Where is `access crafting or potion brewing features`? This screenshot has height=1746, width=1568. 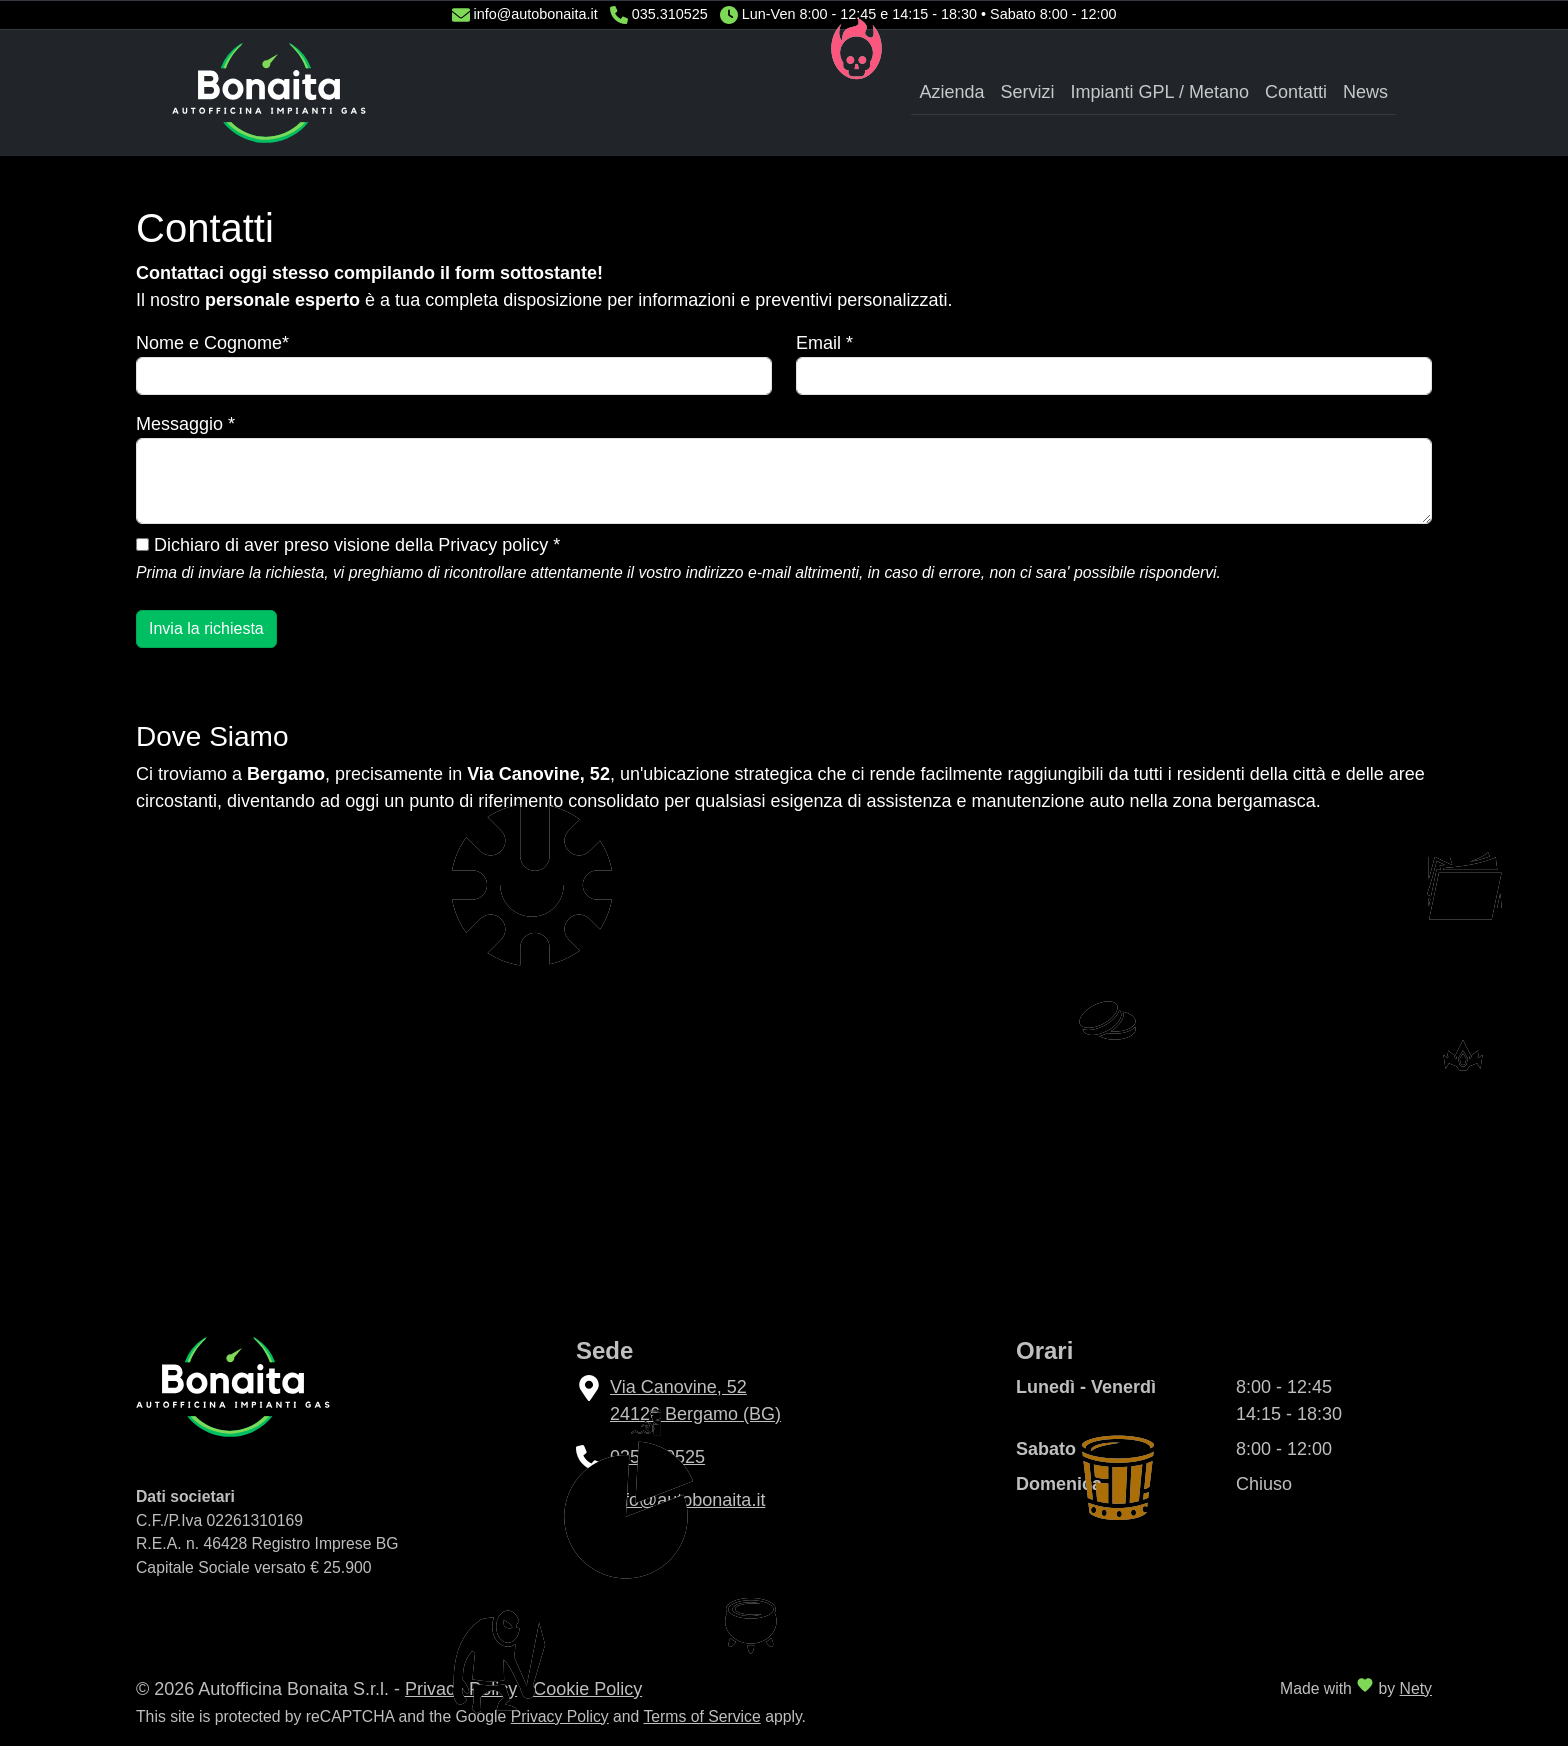 access crafting or potion brewing features is located at coordinates (750, 1625).